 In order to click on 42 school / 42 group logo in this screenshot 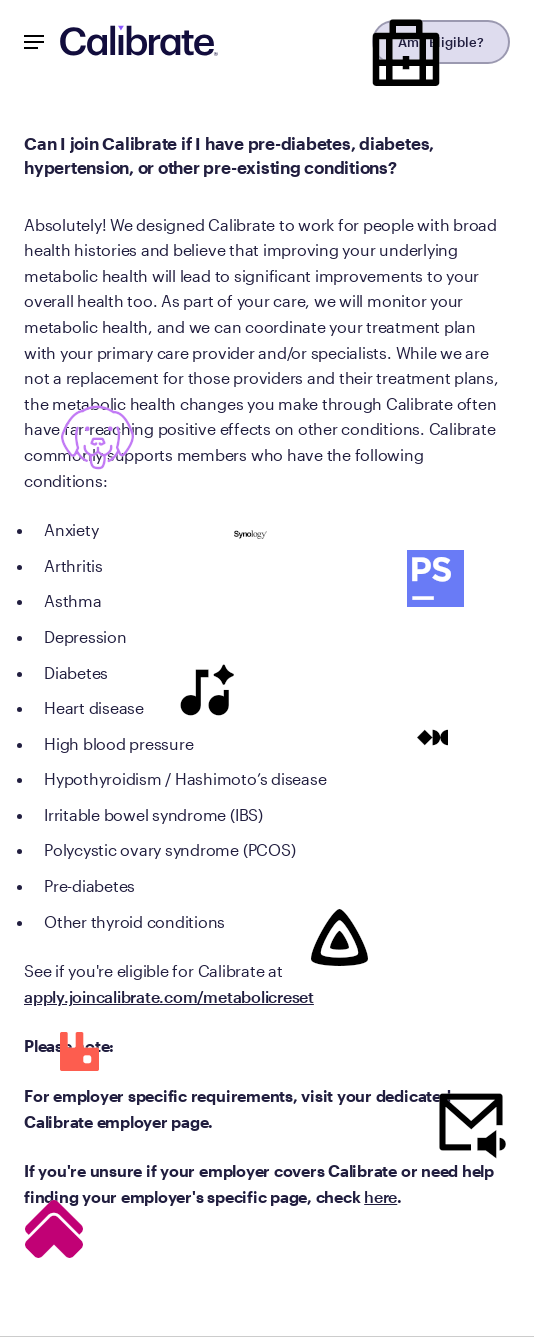, I will do `click(432, 737)`.